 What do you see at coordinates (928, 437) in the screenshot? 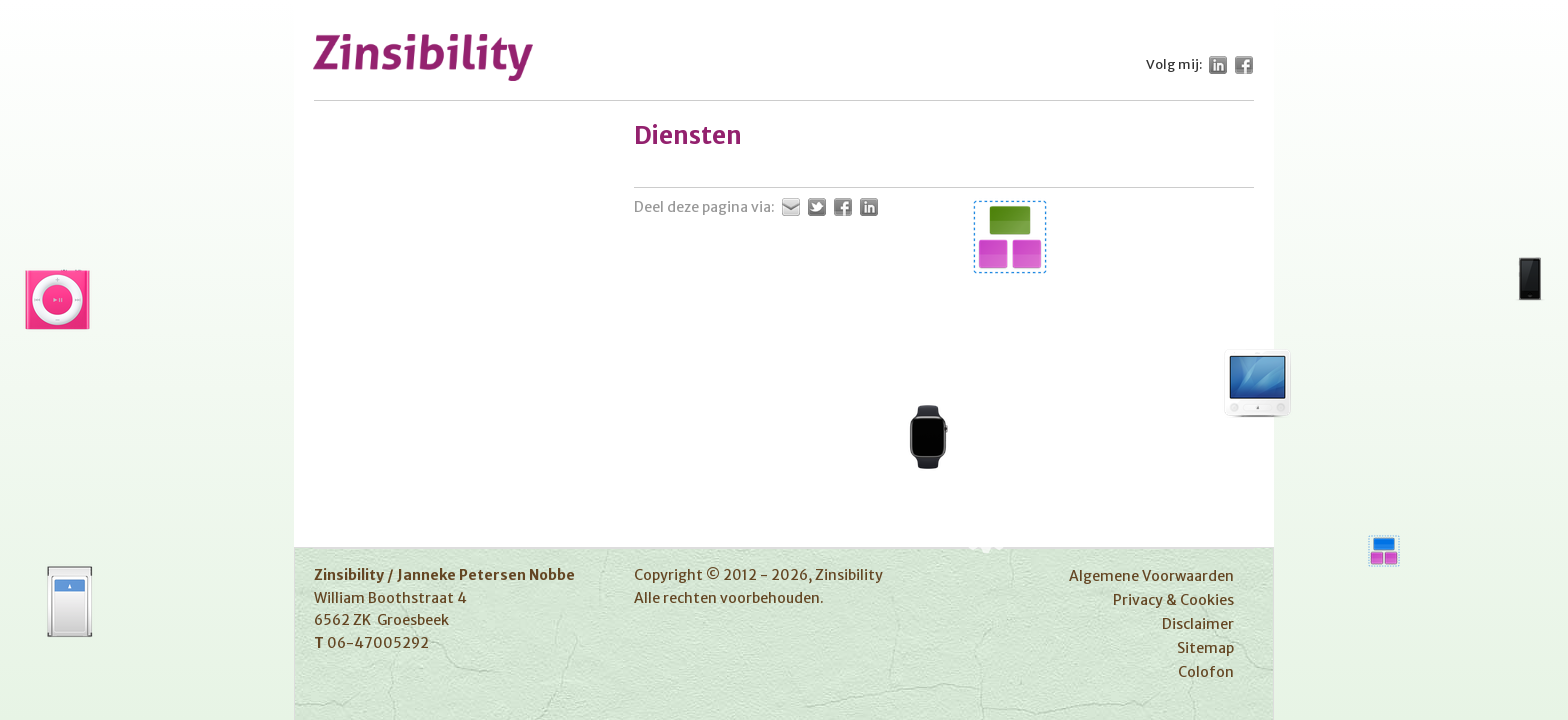
I see `apple watch series 8 device icon` at bounding box center [928, 437].